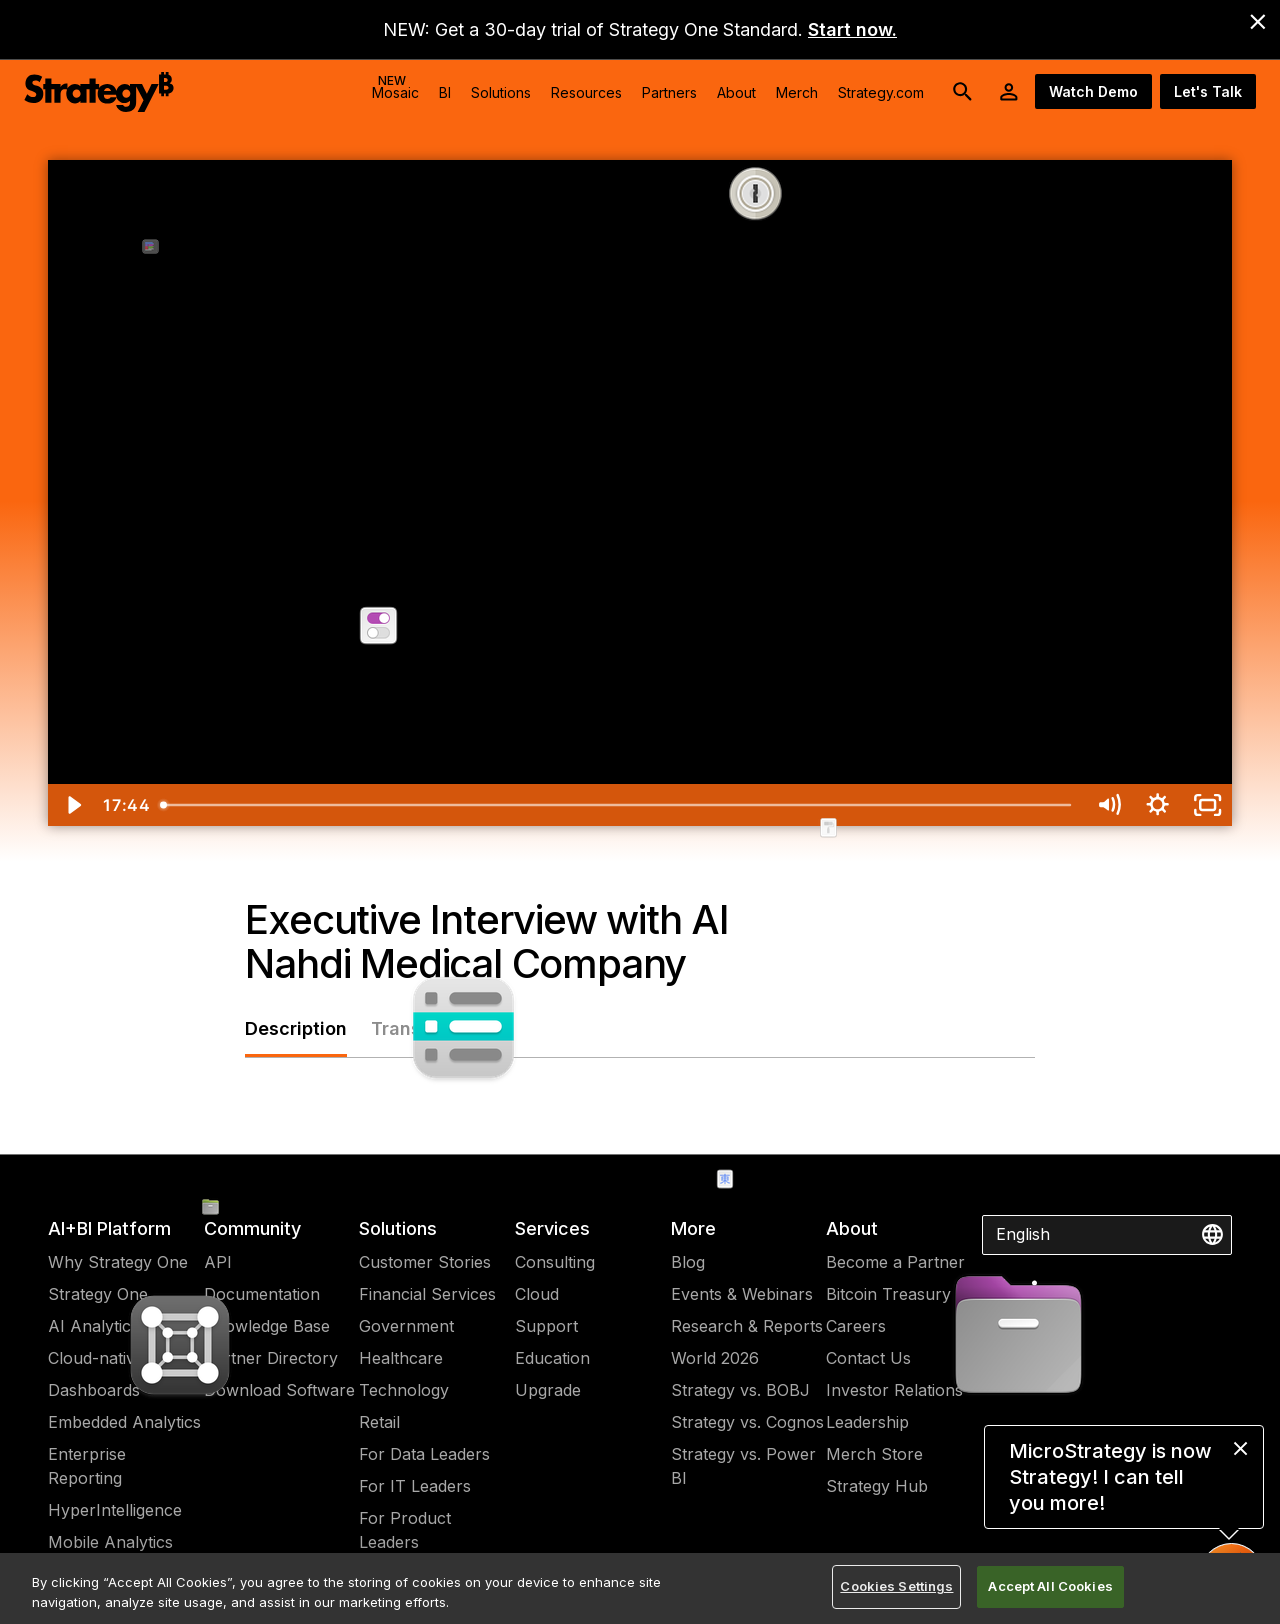 The height and width of the screenshot is (1624, 1280). I want to click on open system settings or preferences, so click(378, 625).